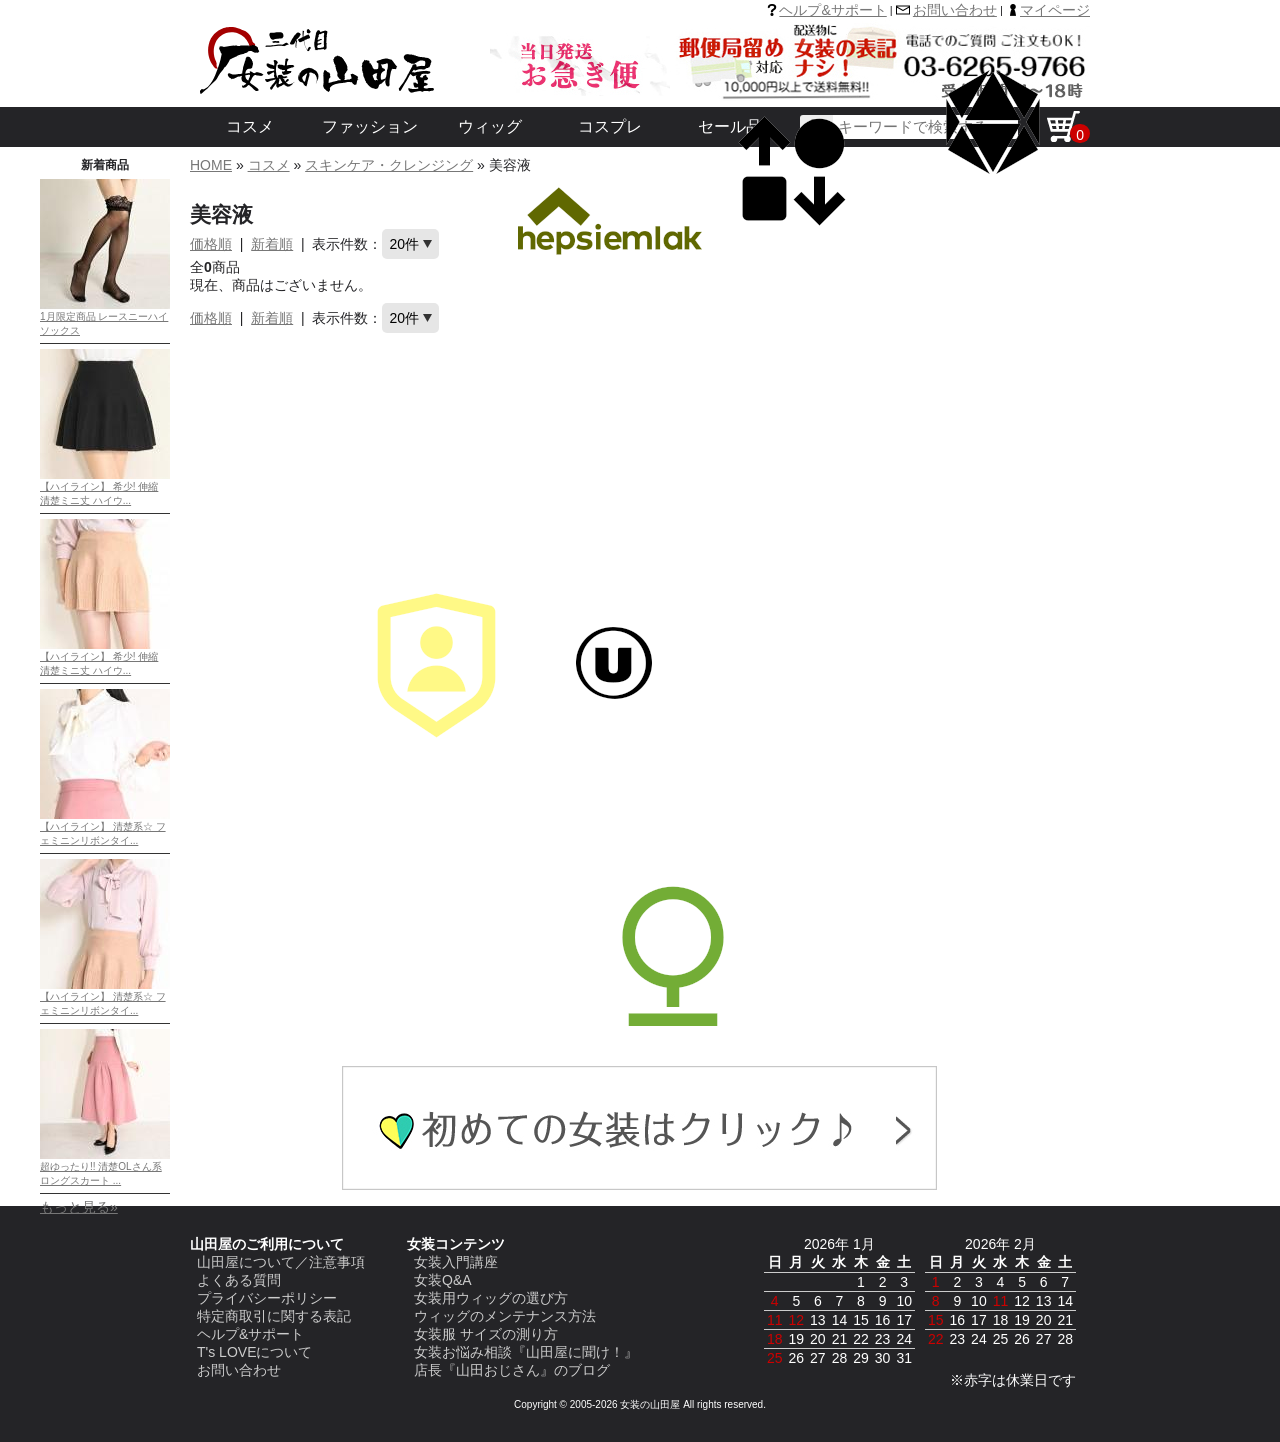 The height and width of the screenshot is (1442, 1280). Describe the element at coordinates (614, 663) in the screenshot. I see `magasins u brand logo` at that location.